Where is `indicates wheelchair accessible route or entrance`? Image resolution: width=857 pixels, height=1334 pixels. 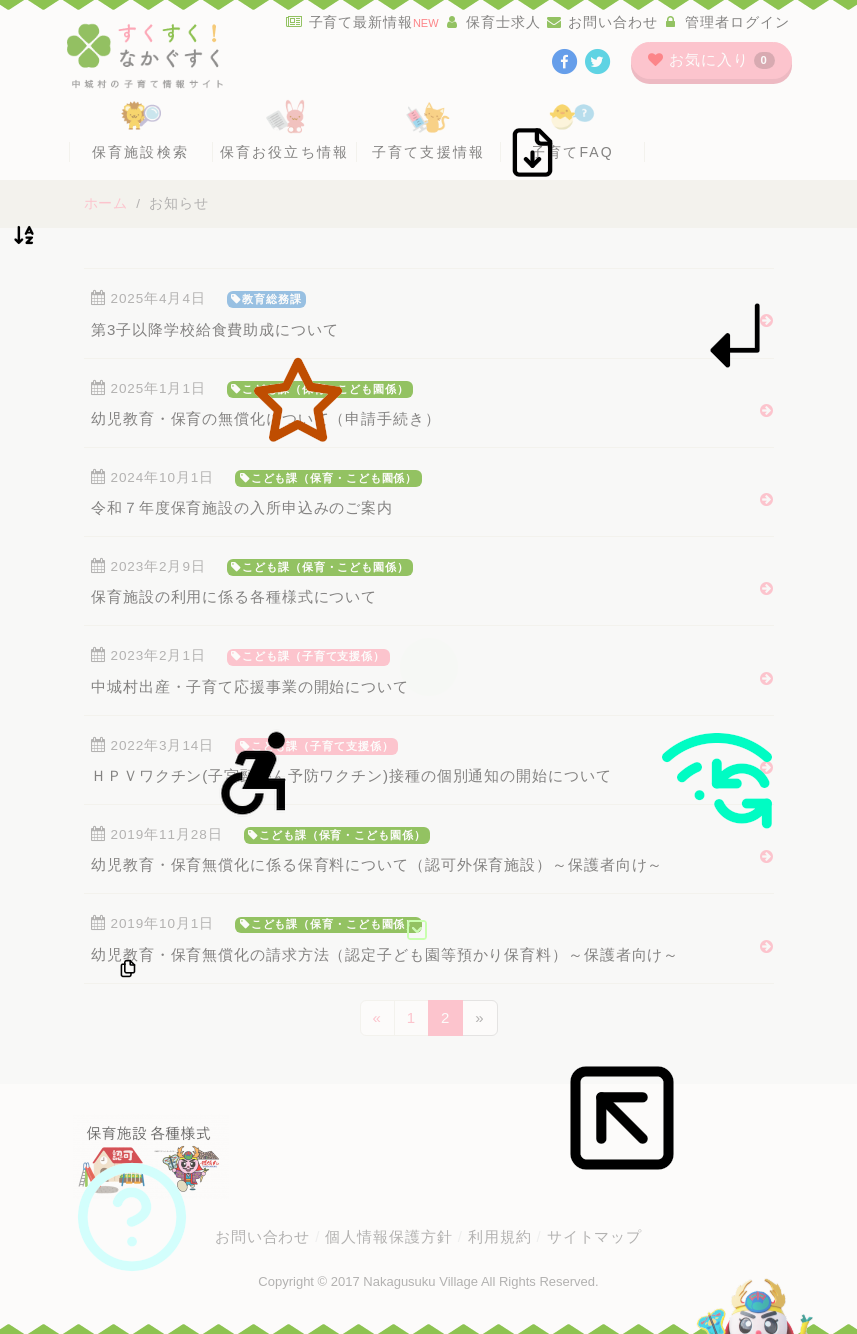
indicates wheelchair accessible route or entrance is located at coordinates (251, 772).